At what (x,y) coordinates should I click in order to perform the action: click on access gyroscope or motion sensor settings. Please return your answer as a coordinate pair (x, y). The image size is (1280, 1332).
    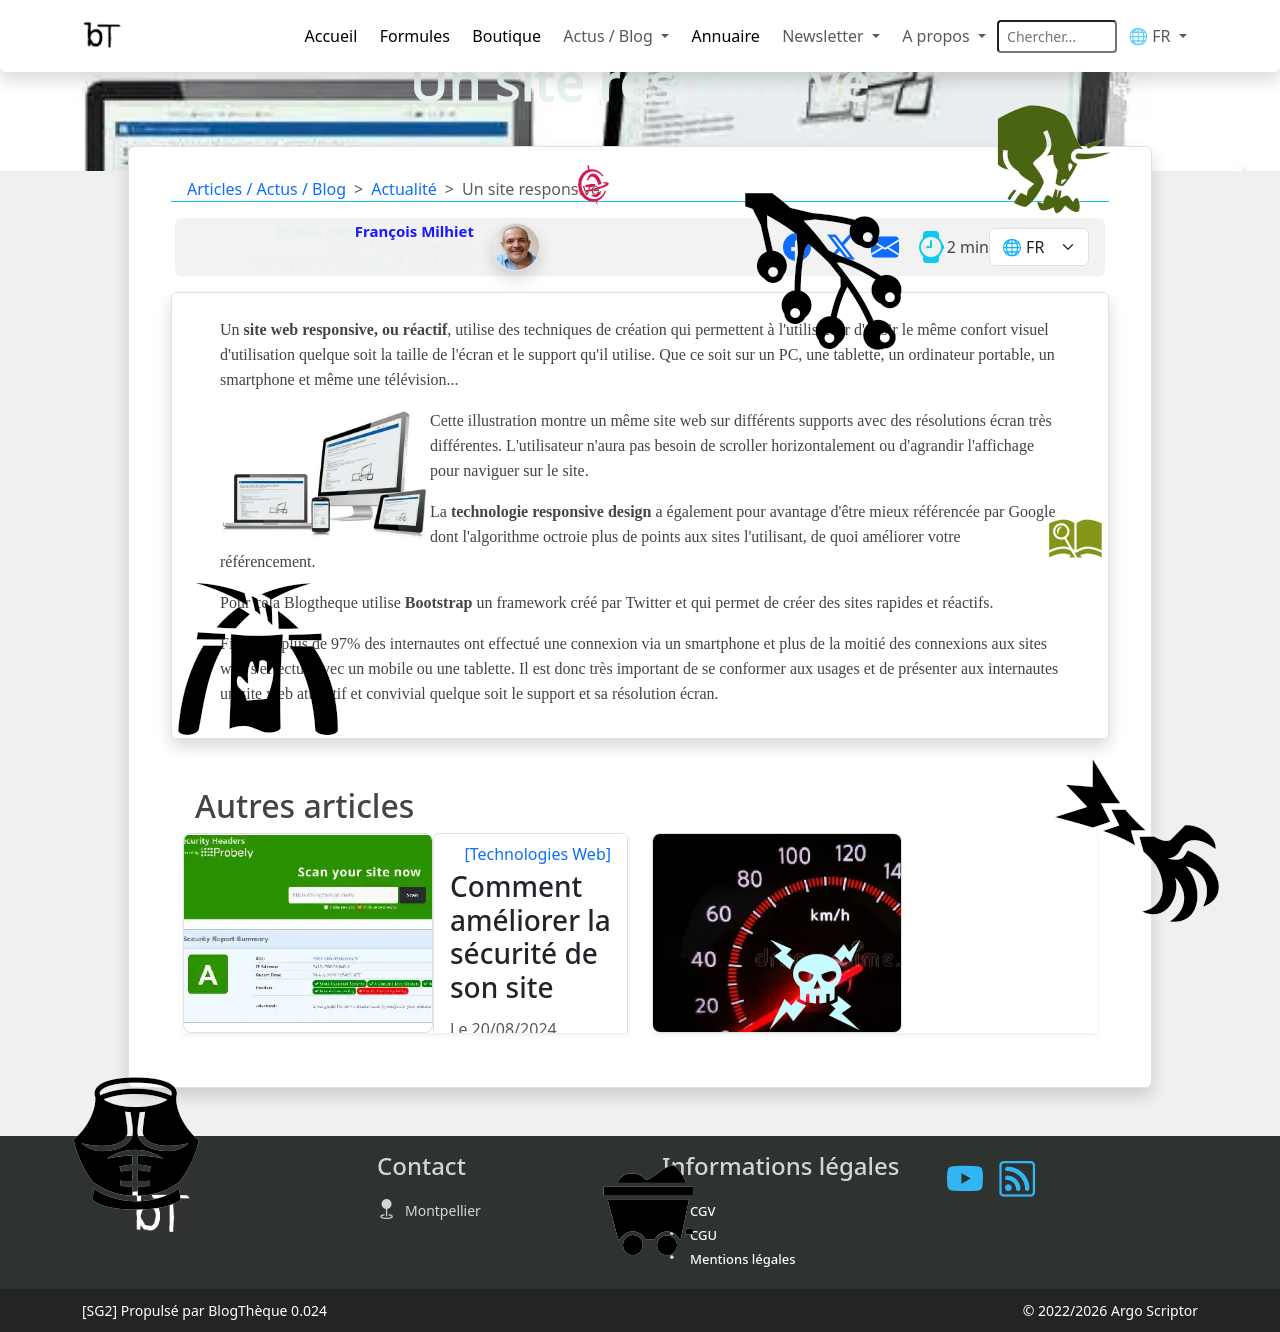
    Looking at the image, I should click on (592, 185).